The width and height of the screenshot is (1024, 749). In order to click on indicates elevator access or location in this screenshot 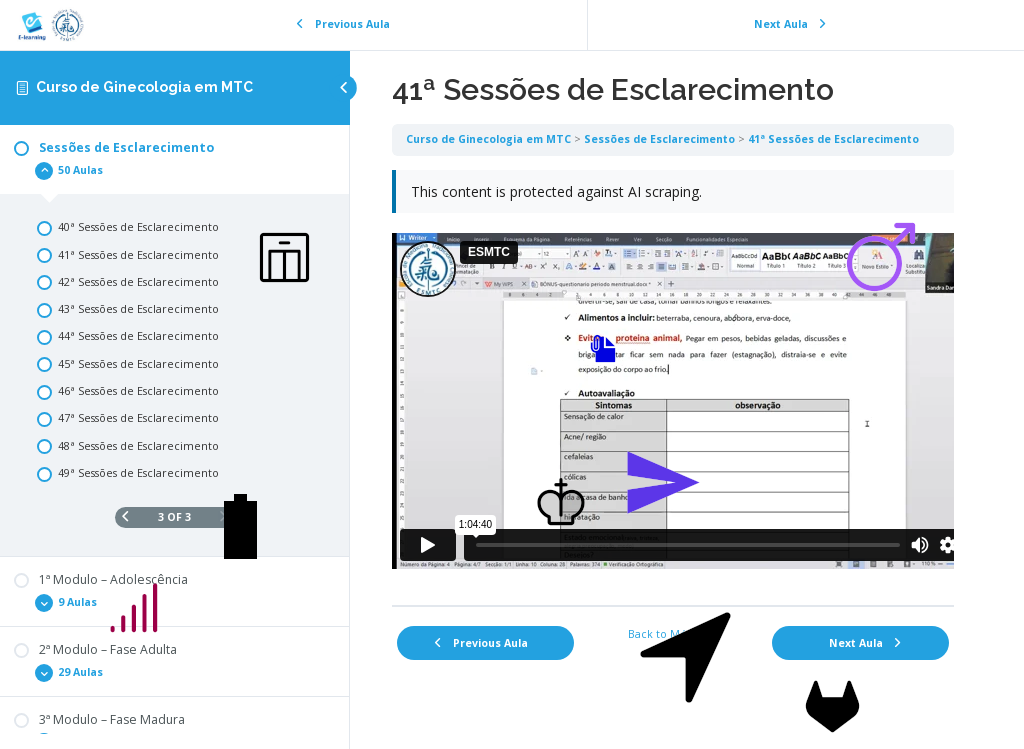, I will do `click(284, 257)`.